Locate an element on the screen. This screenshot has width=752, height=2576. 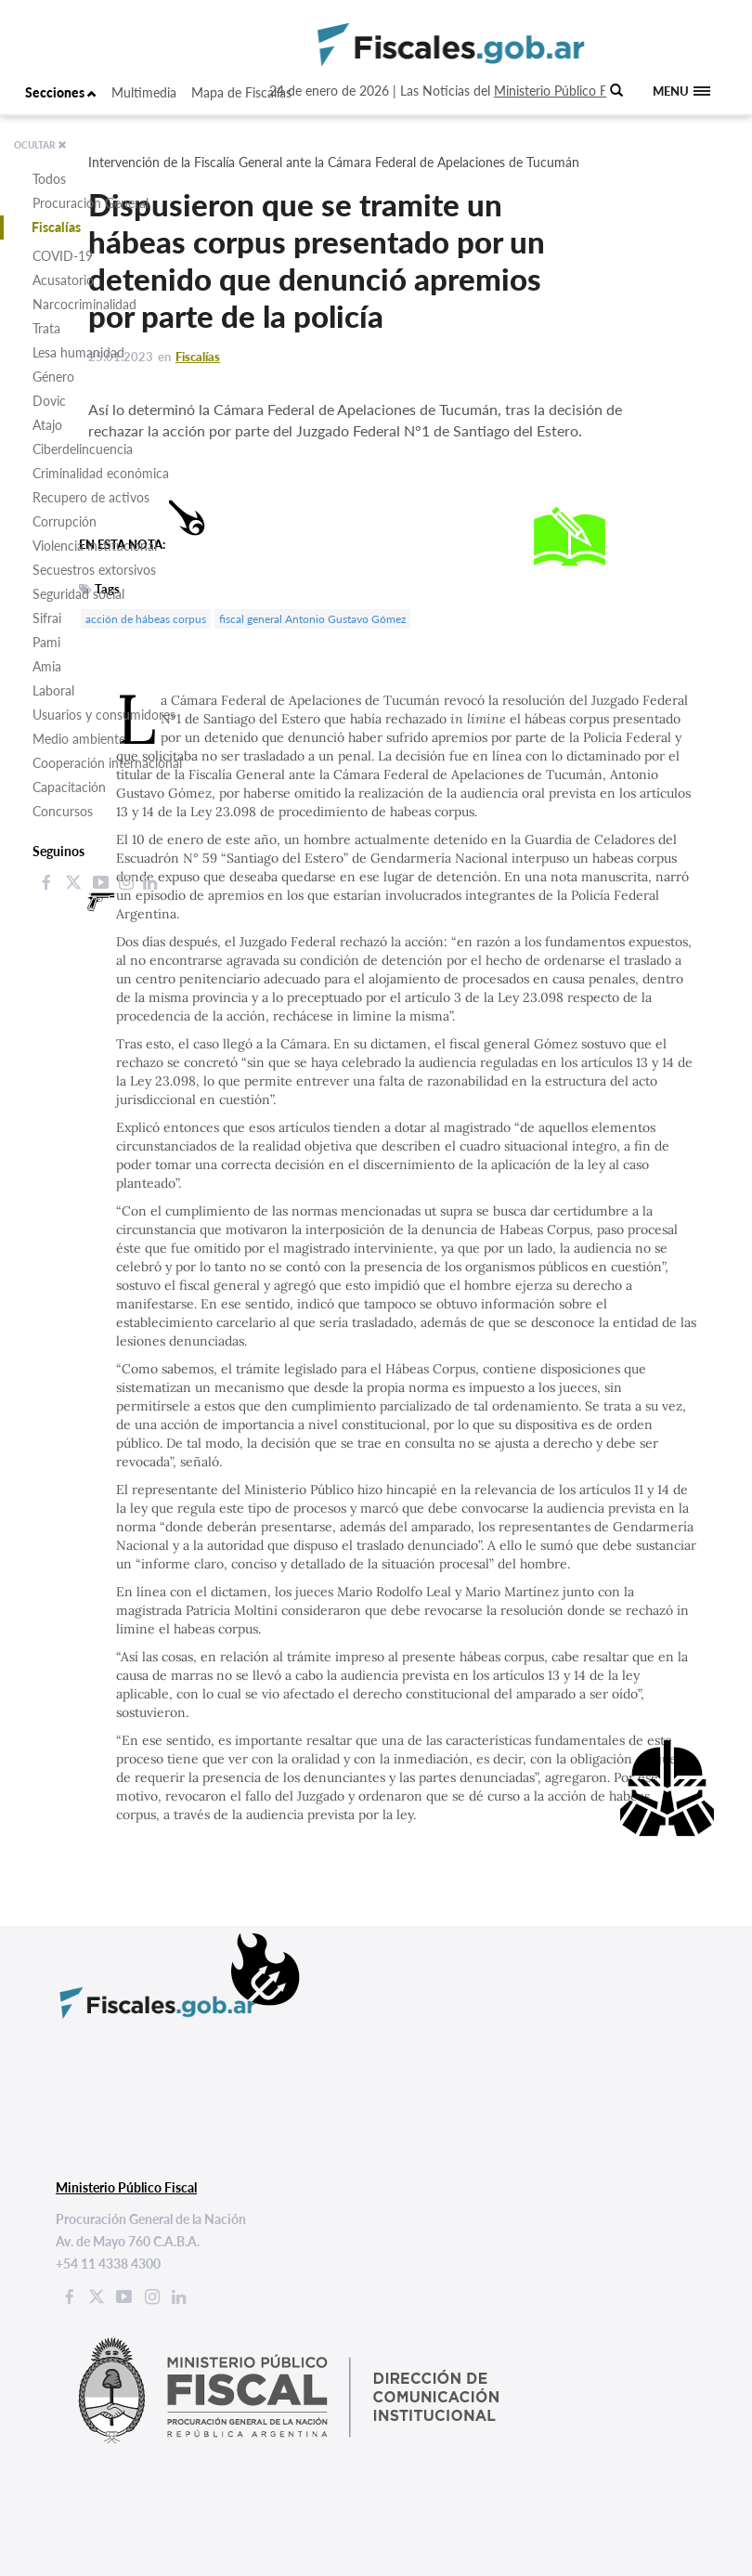
indicates fire or flame-based attack ability is located at coordinates (264, 1970).